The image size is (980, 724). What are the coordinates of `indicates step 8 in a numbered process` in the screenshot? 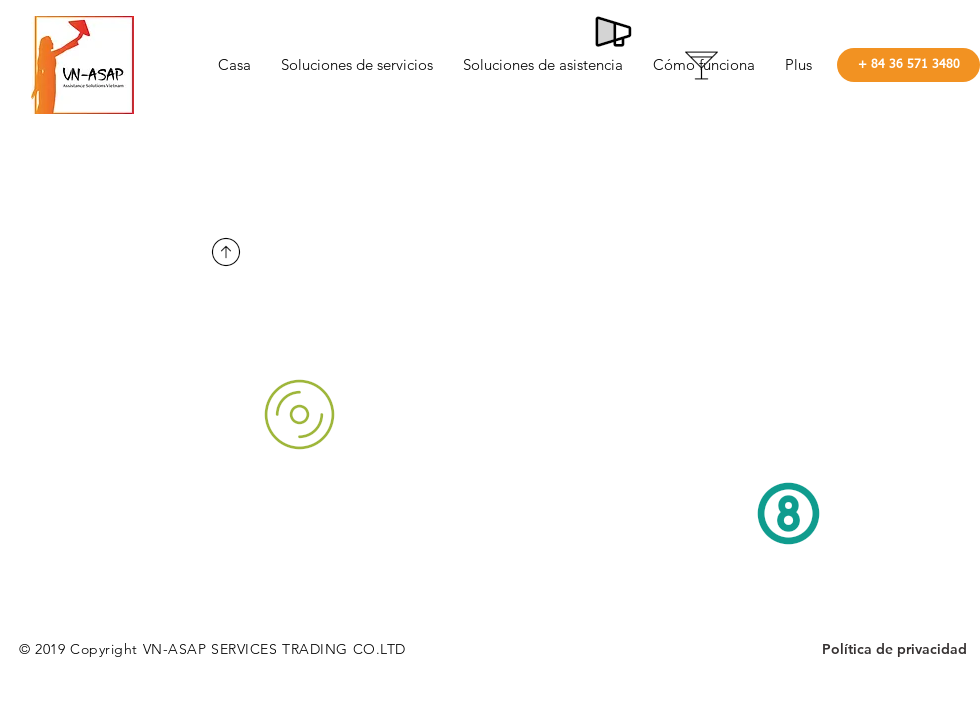 It's located at (788, 513).